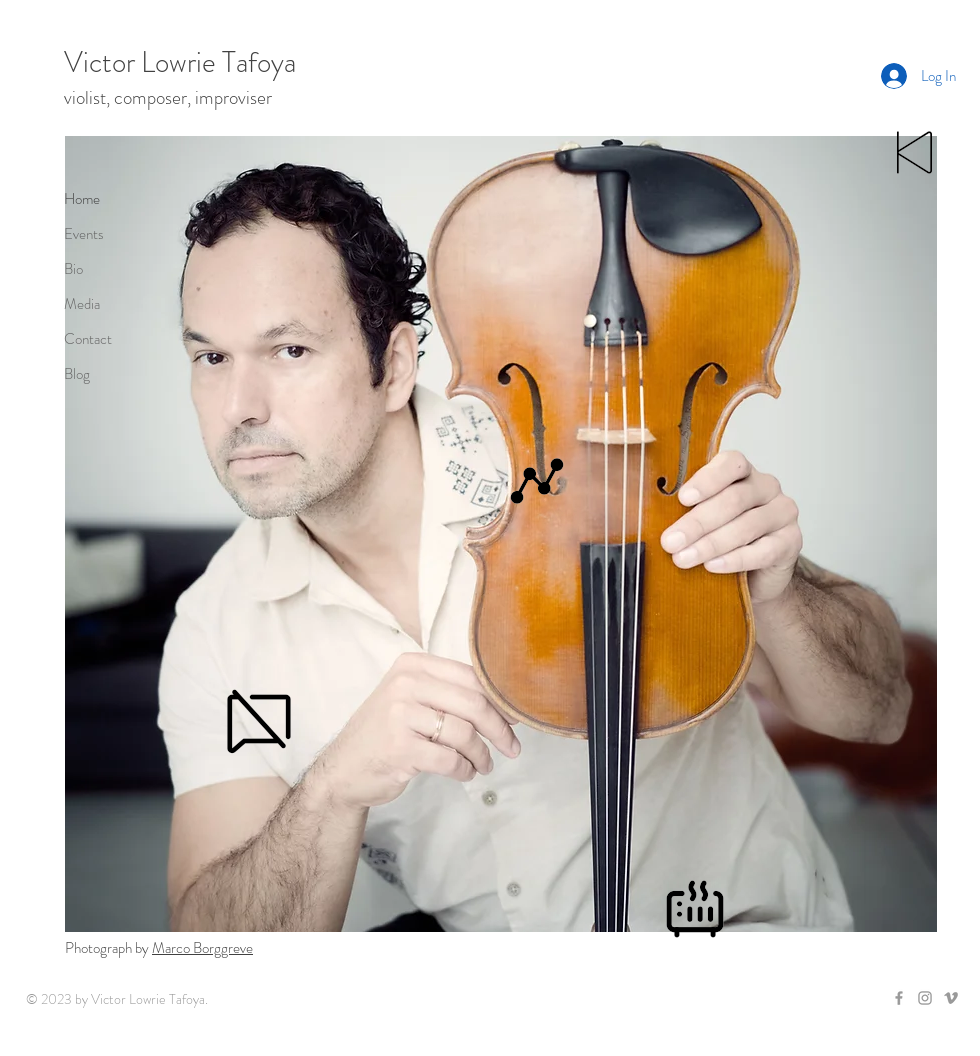 Image resolution: width=980 pixels, height=1056 pixels. What do you see at coordinates (259, 719) in the screenshot?
I see `mute or disable chat notifications` at bounding box center [259, 719].